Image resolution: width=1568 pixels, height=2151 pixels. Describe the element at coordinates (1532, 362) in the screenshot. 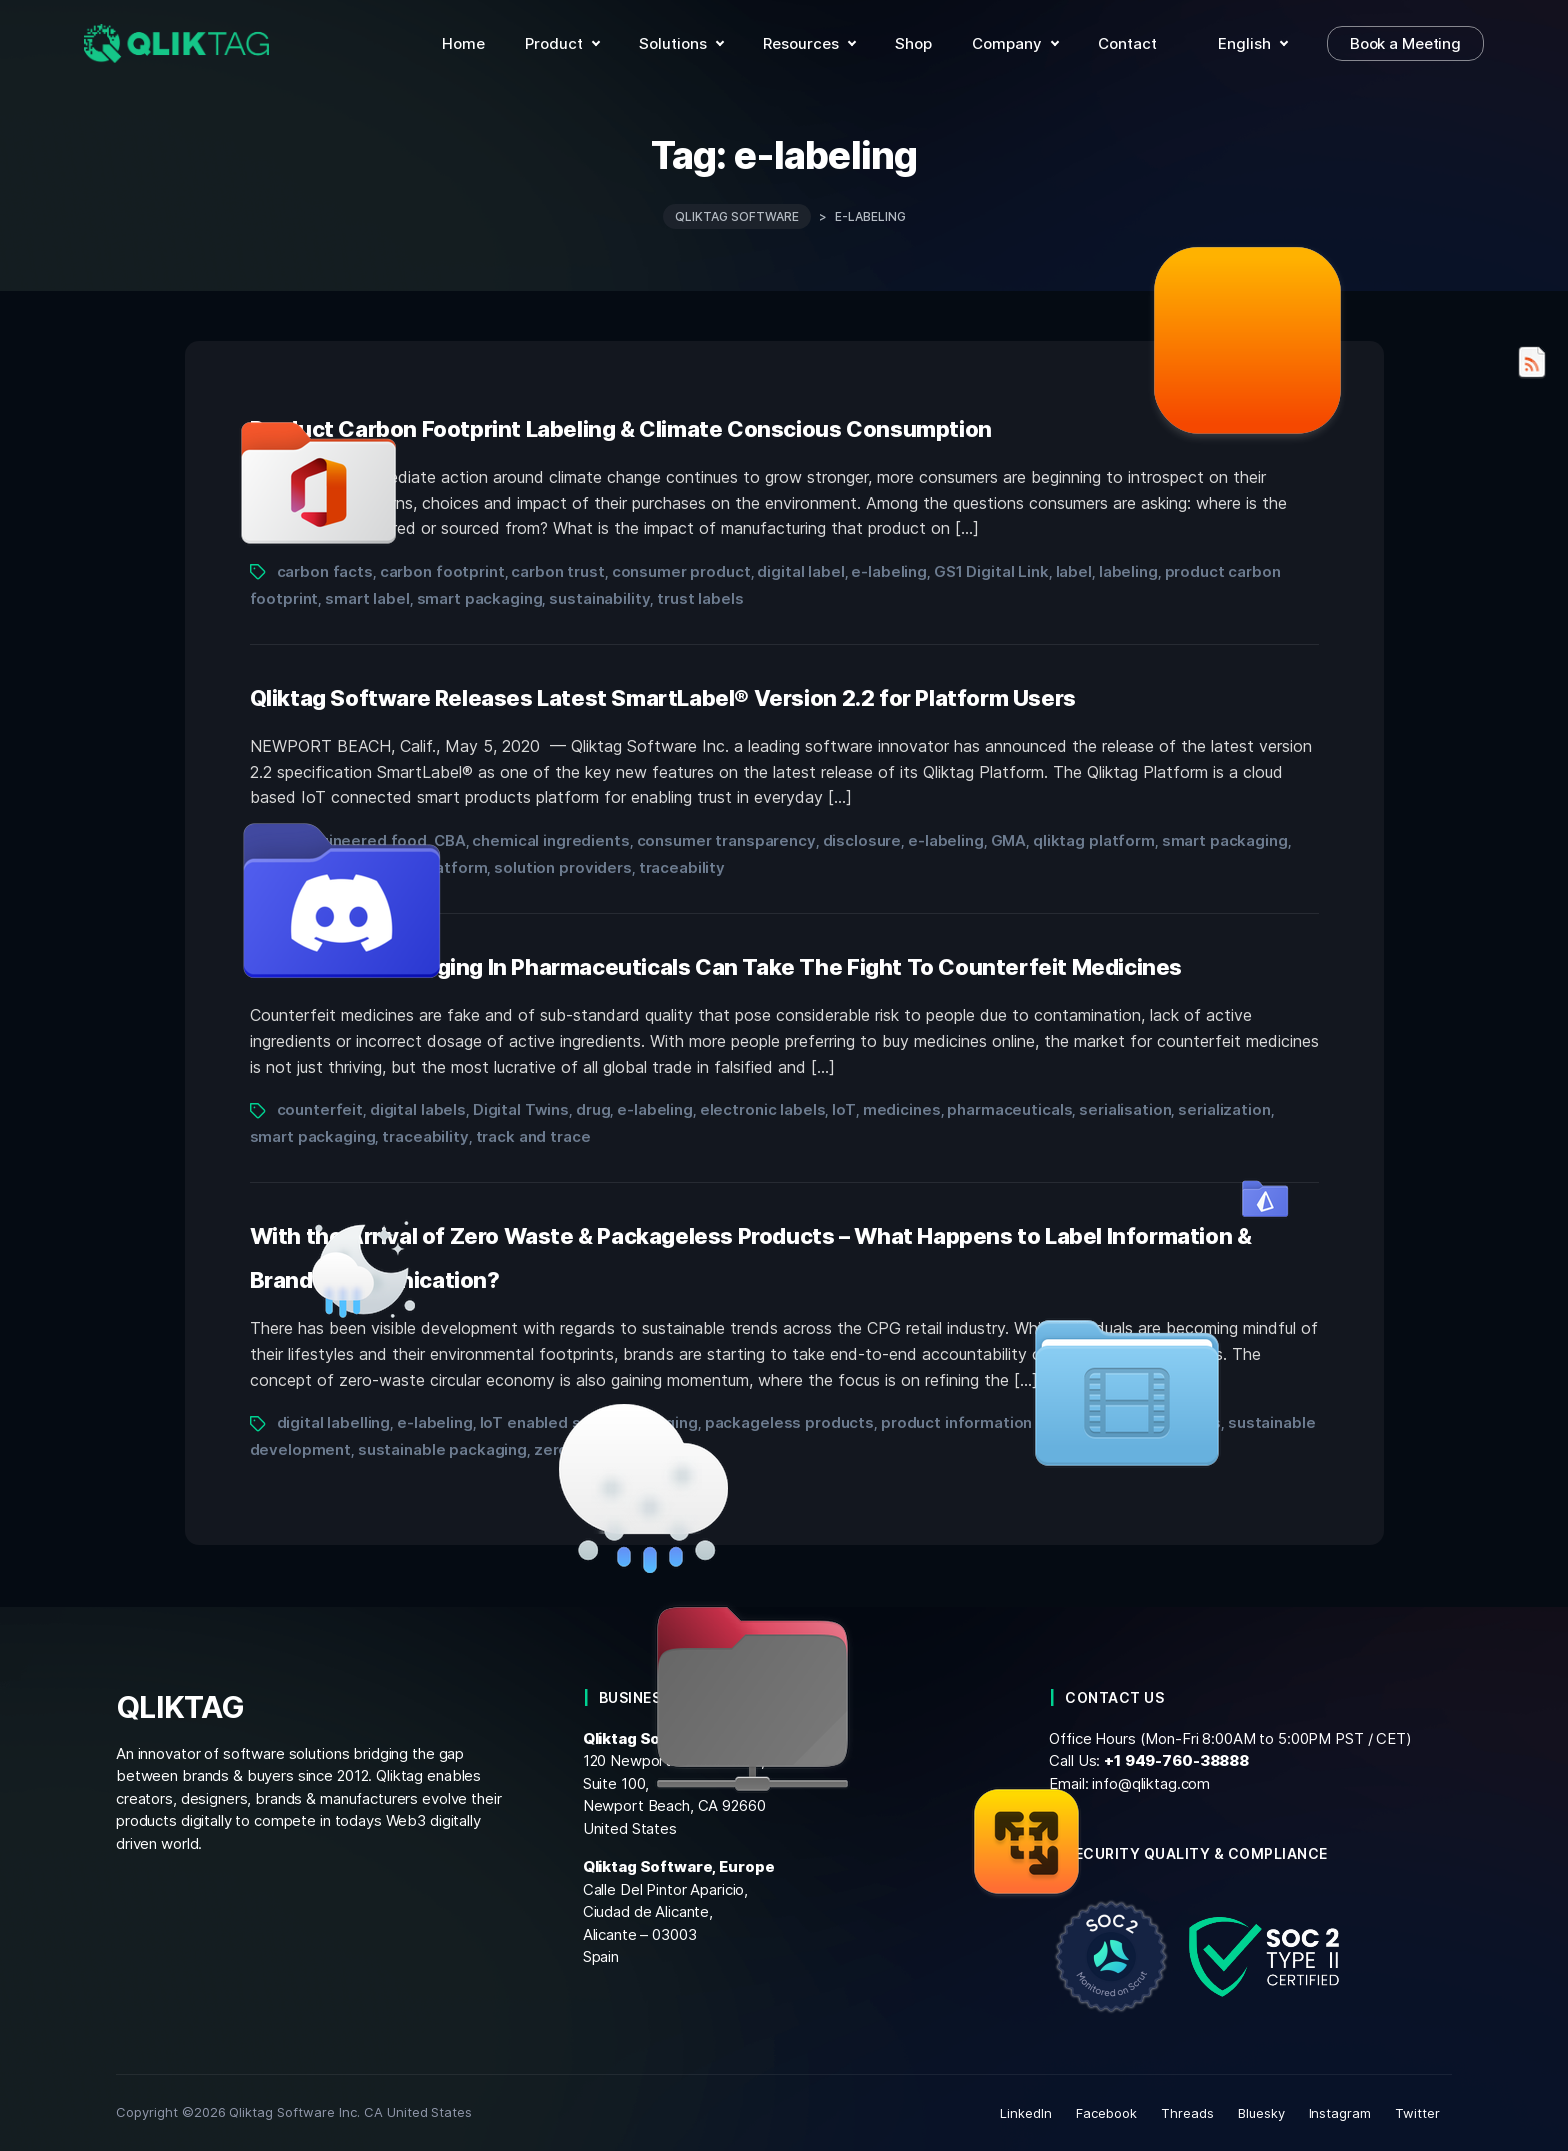

I see `an RSS feed file or document` at that location.